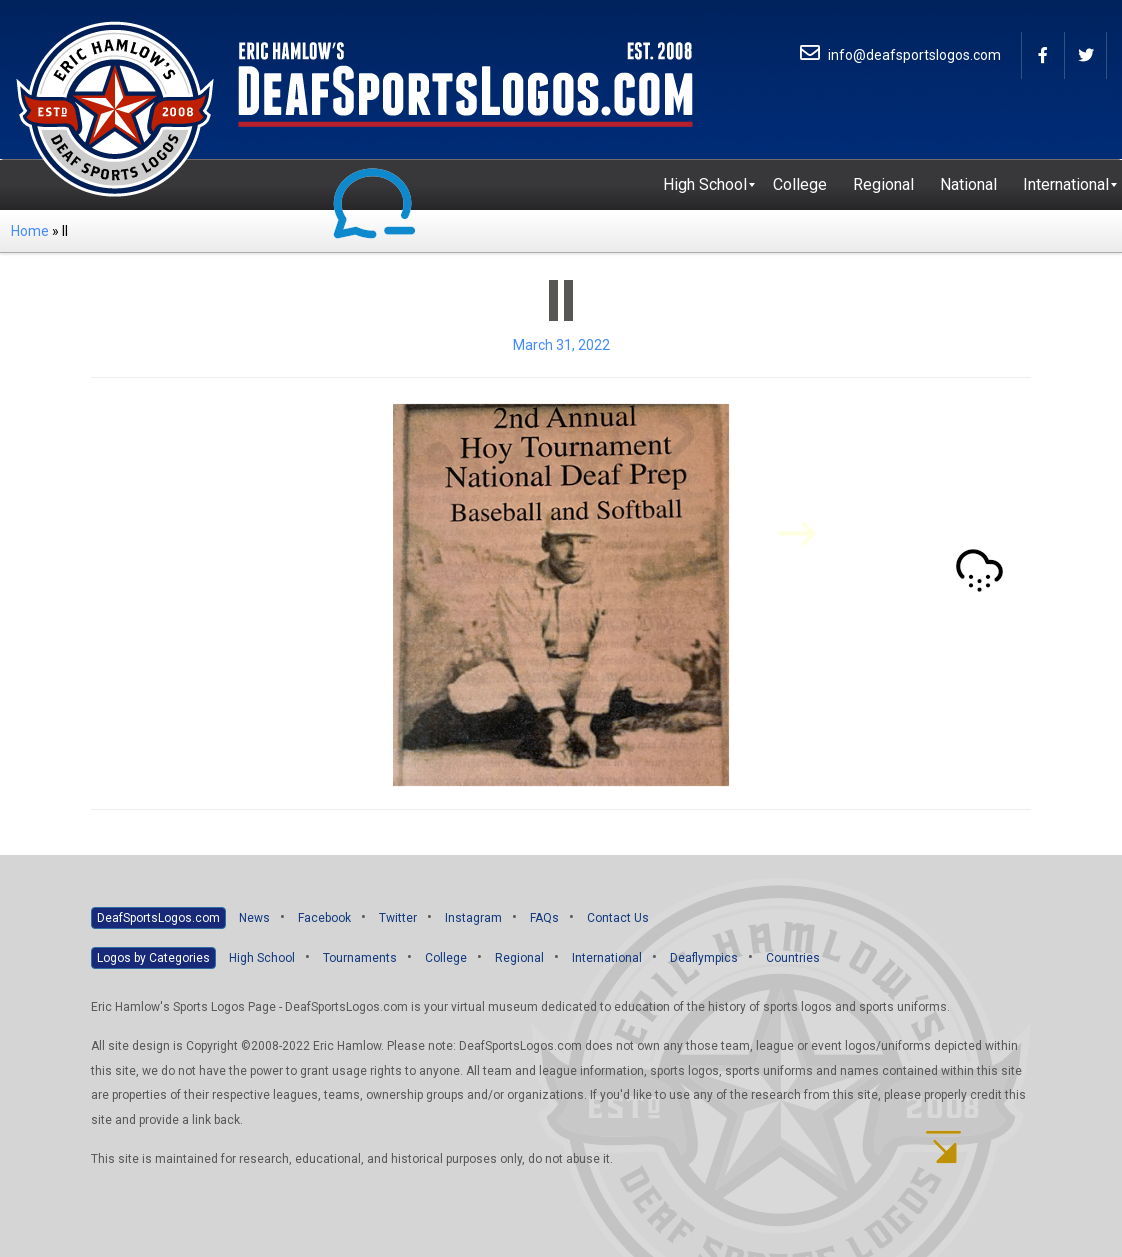 Image resolution: width=1122 pixels, height=1257 pixels. What do you see at coordinates (796, 533) in the screenshot?
I see `navigate to the next item or step` at bounding box center [796, 533].